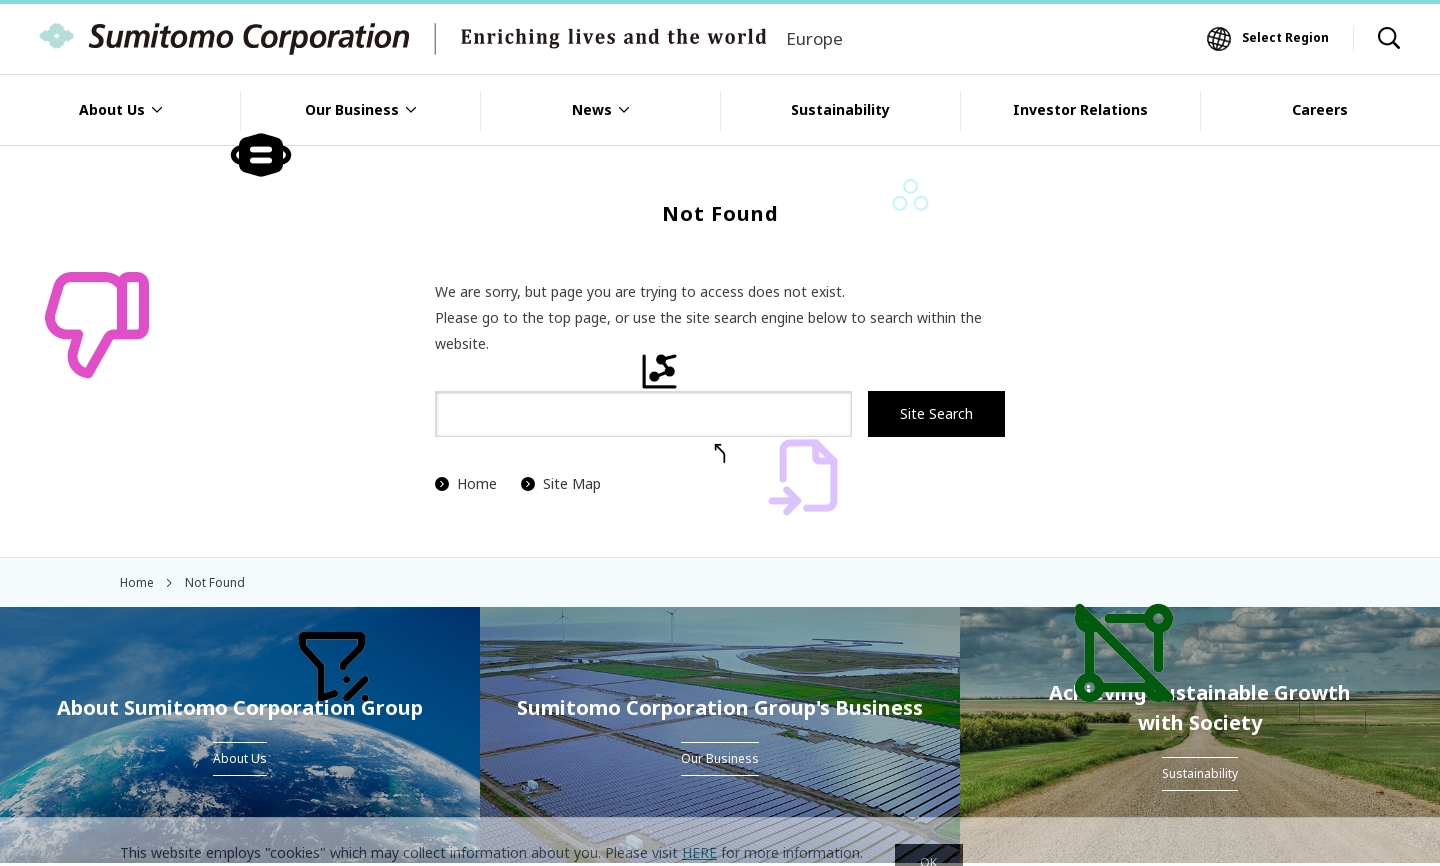 Image resolution: width=1440 pixels, height=866 pixels. Describe the element at coordinates (95, 326) in the screenshot. I see `dislike or downvote content` at that location.